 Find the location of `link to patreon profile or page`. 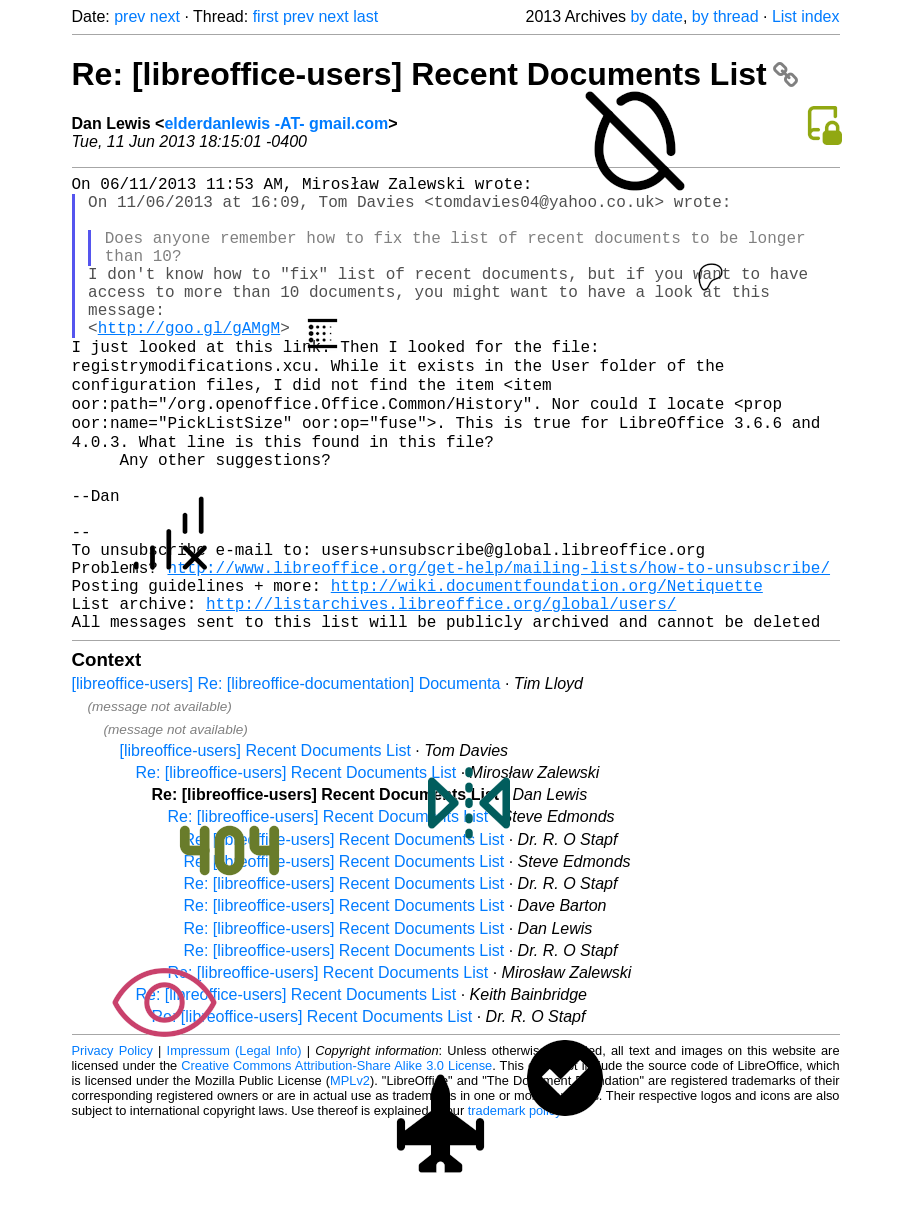

link to patreon profile or page is located at coordinates (709, 276).